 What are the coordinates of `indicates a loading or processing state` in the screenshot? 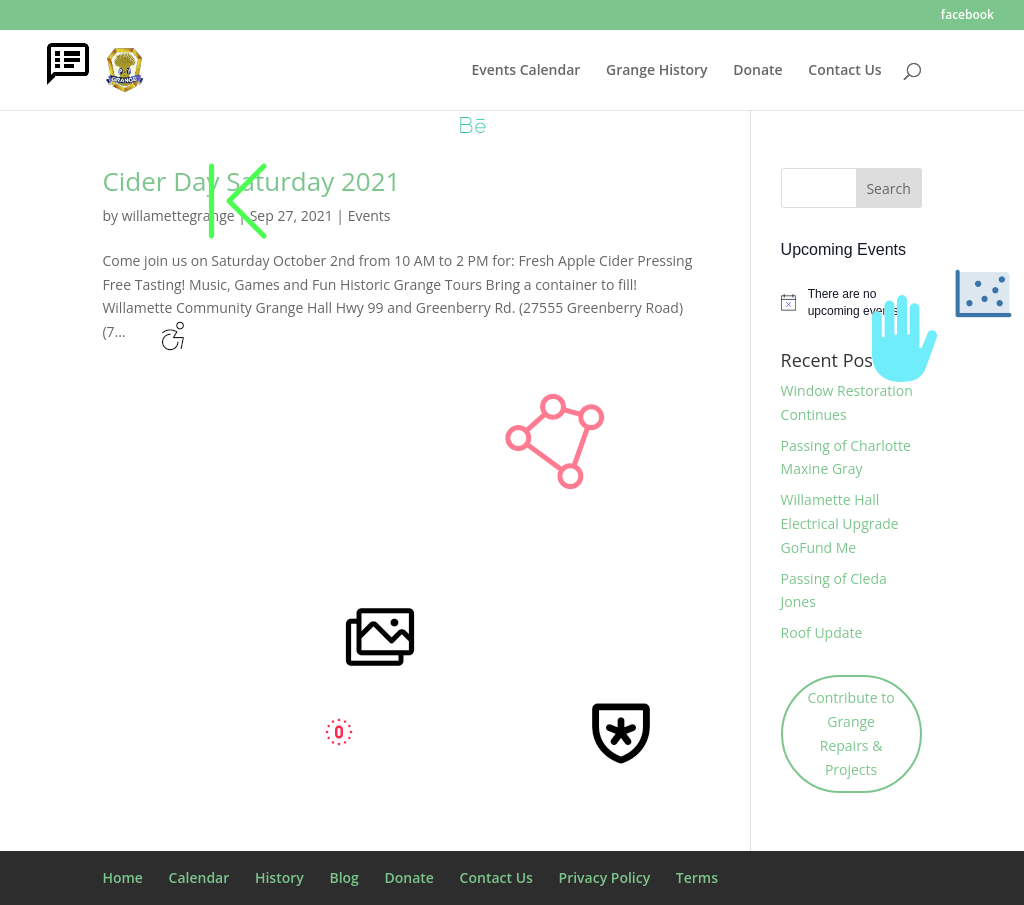 It's located at (339, 732).